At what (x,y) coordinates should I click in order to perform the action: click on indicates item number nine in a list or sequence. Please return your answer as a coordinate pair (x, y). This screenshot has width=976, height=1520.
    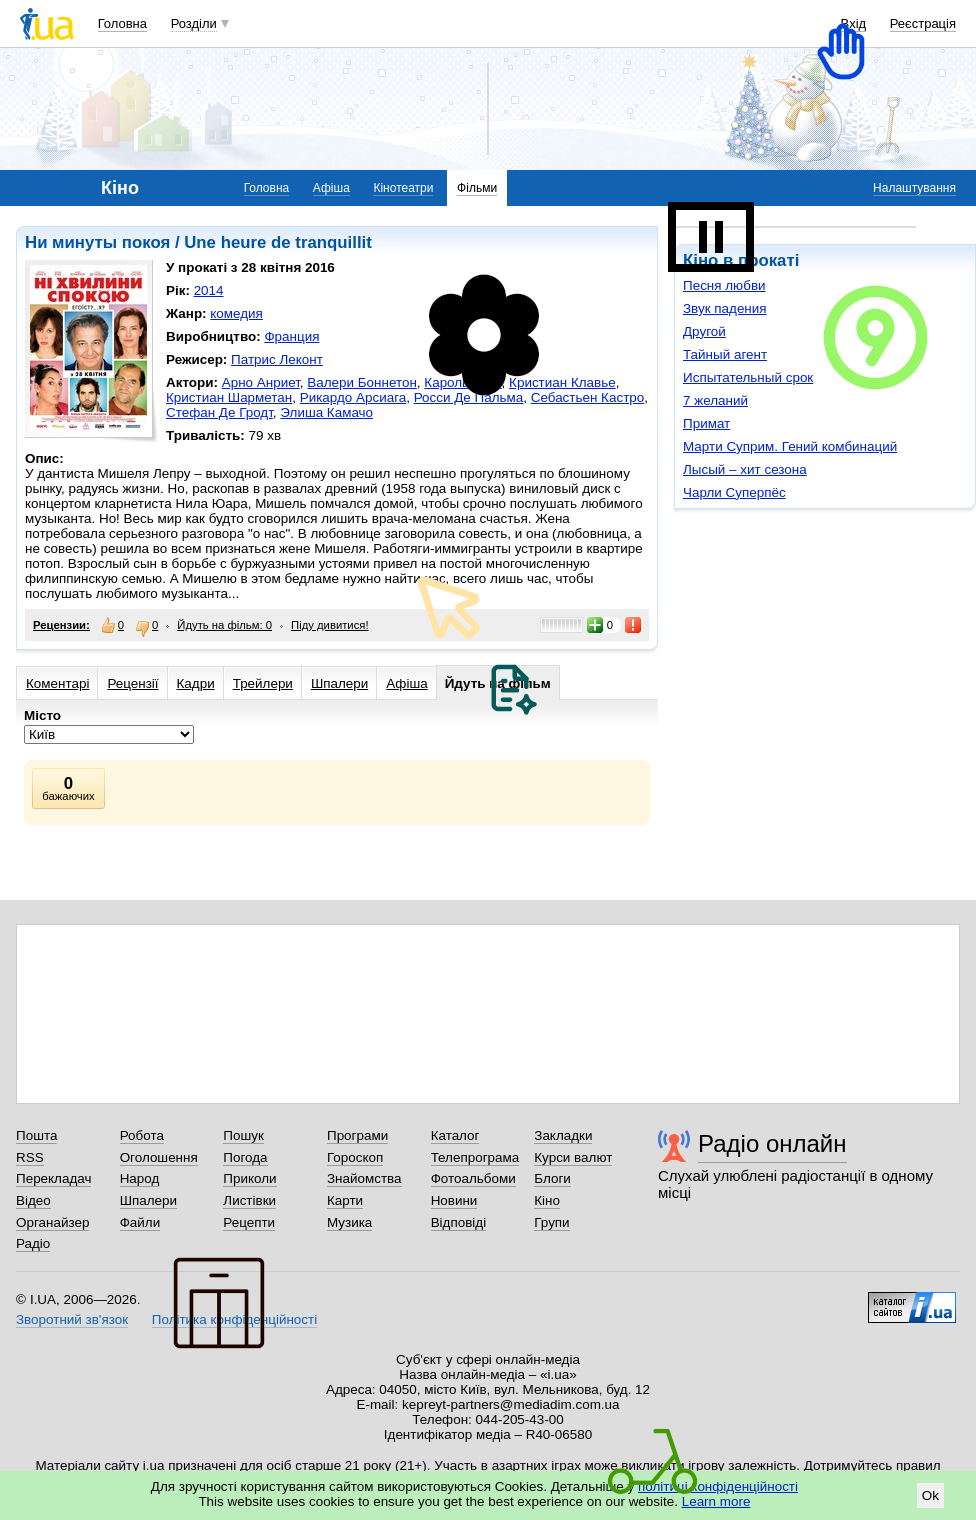
    Looking at the image, I should click on (875, 337).